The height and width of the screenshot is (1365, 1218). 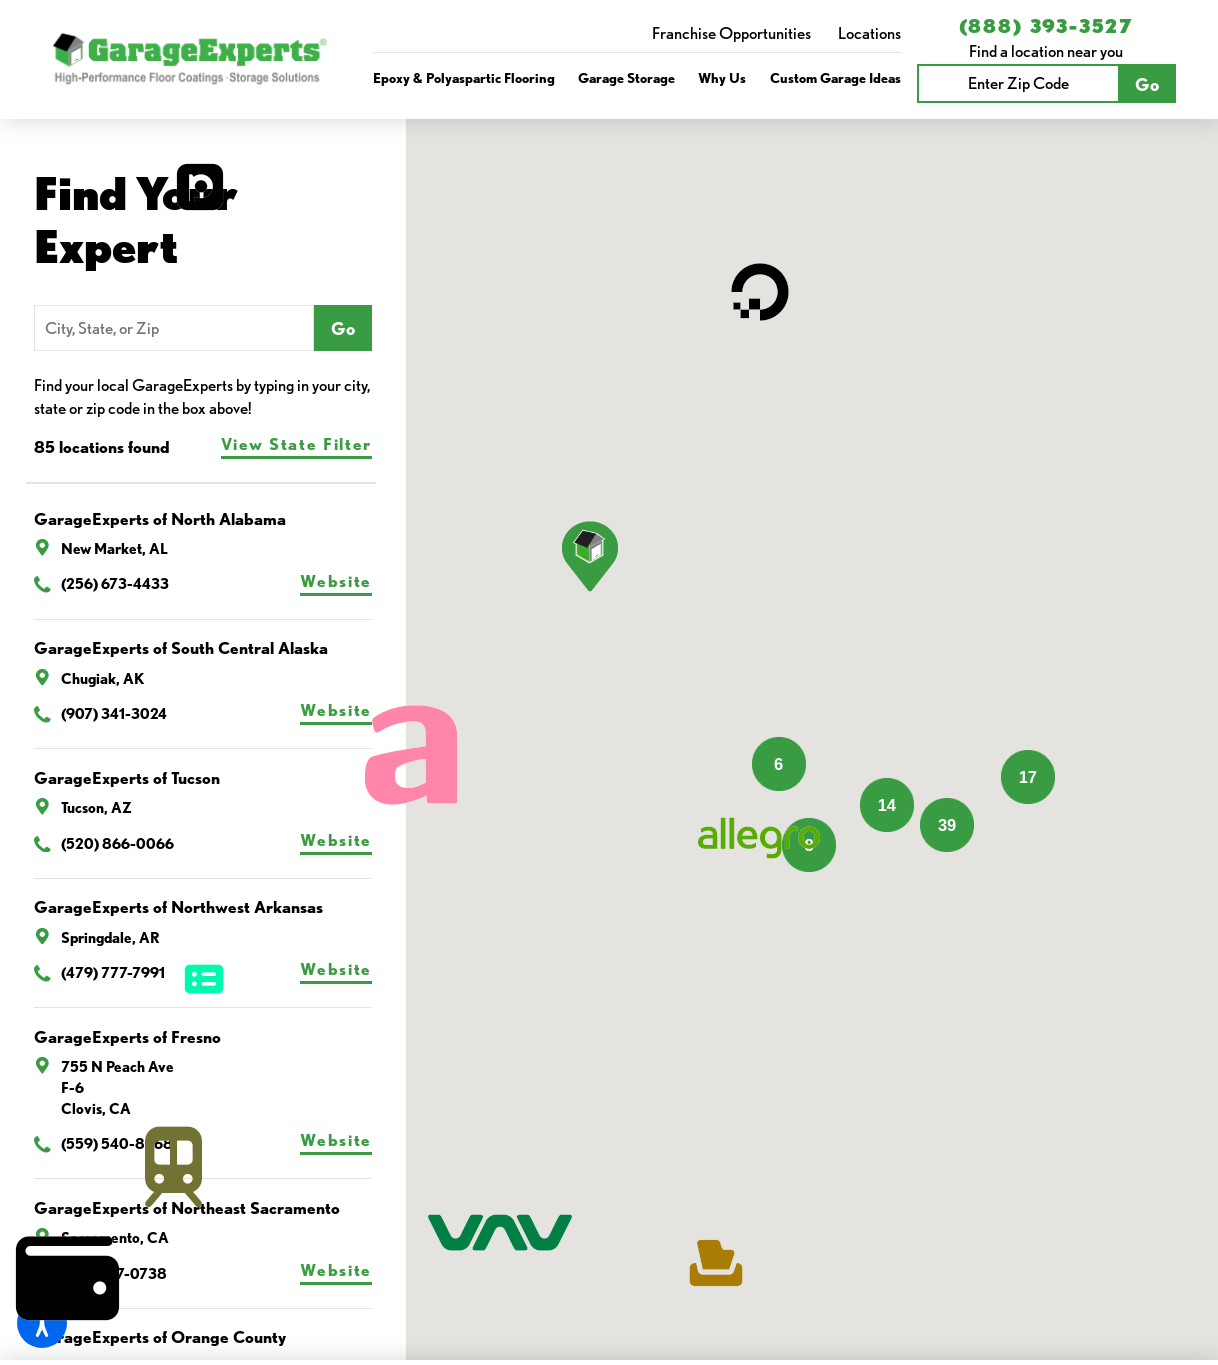 What do you see at coordinates (411, 755) in the screenshot?
I see `amilia brand logo` at bounding box center [411, 755].